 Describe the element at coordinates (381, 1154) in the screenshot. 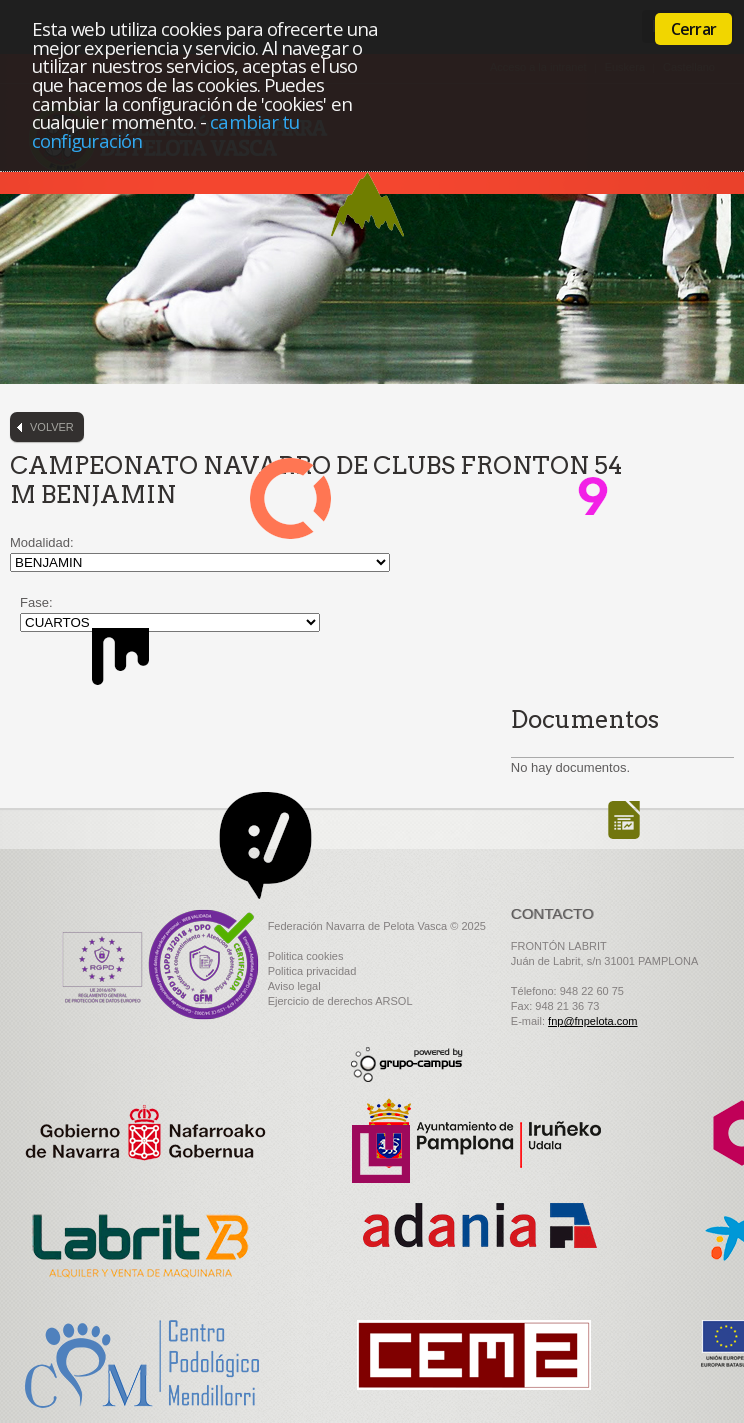

I see `ludwig brand logo` at that location.